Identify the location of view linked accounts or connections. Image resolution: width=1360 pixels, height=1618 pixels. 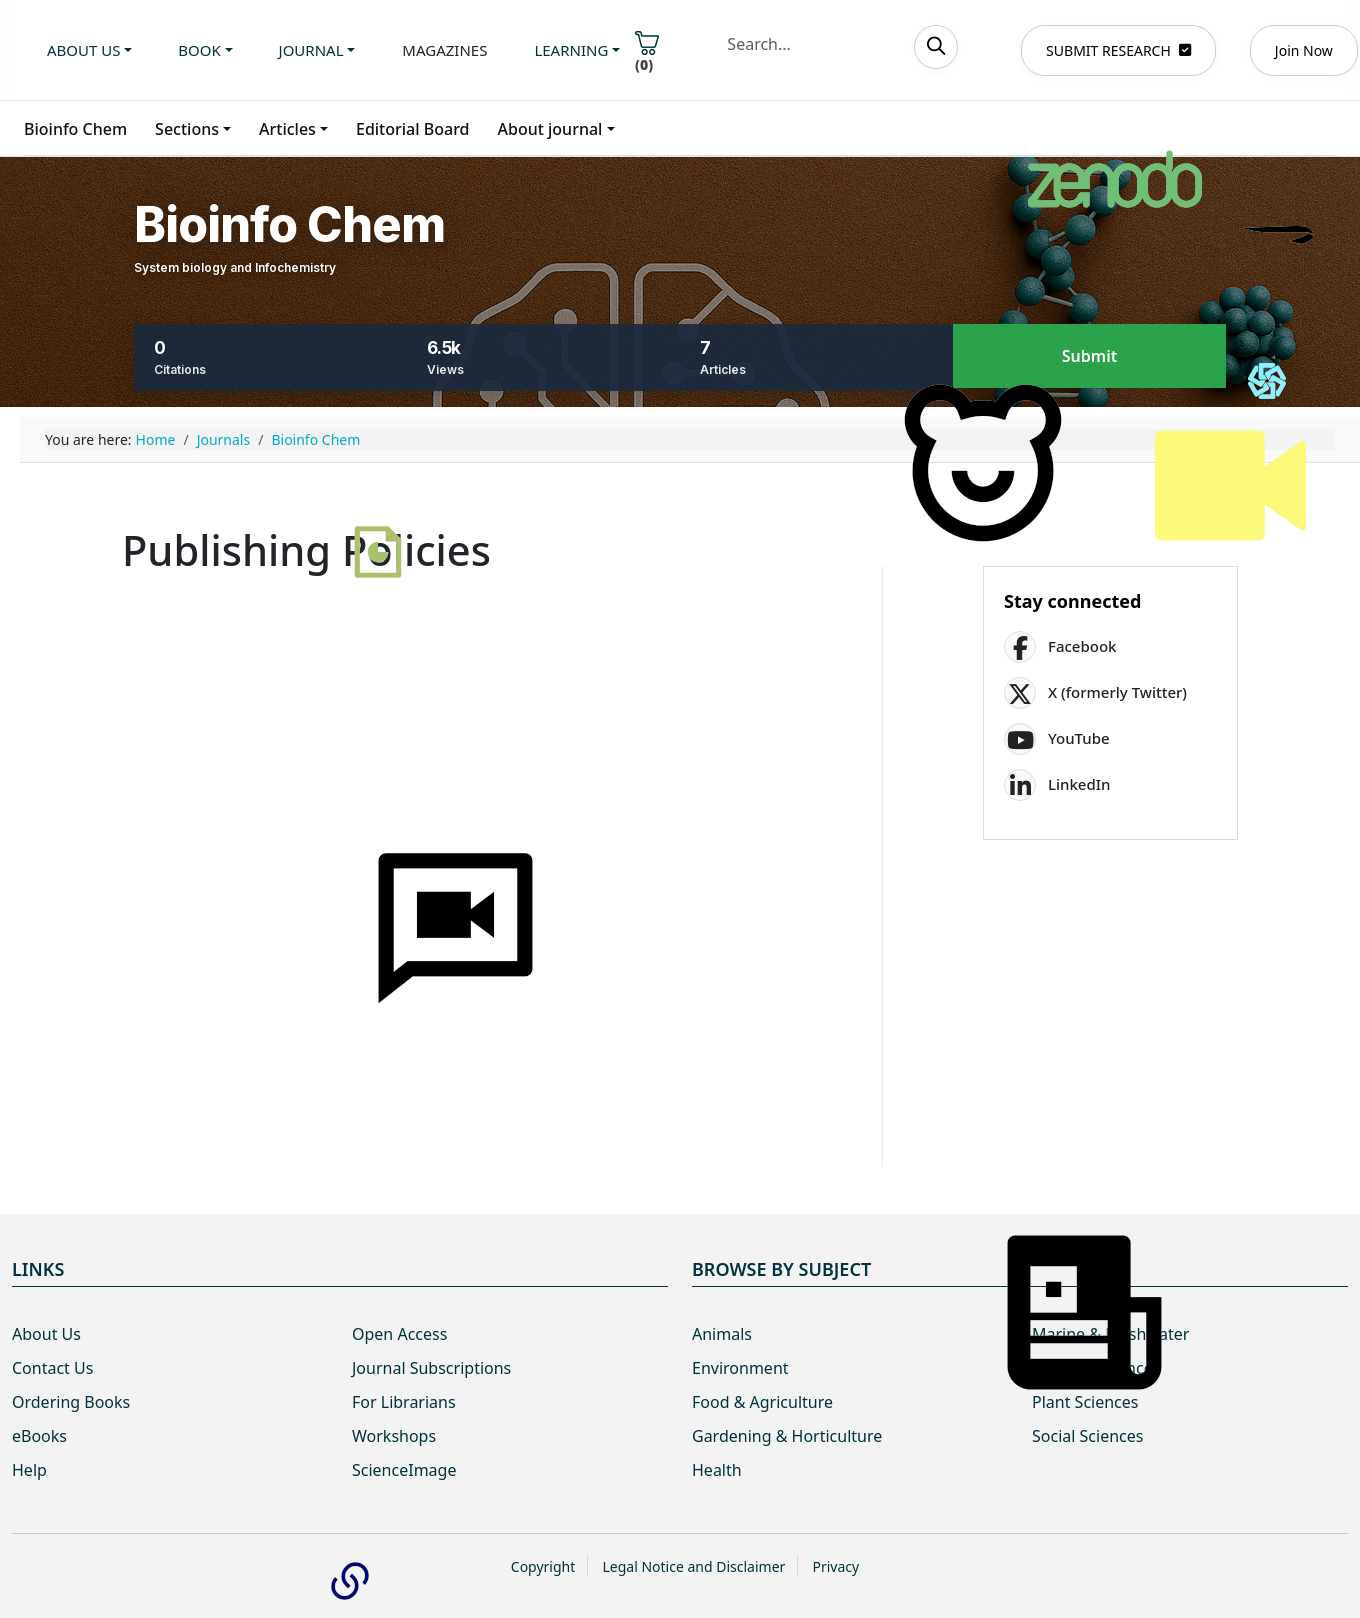
(350, 1581).